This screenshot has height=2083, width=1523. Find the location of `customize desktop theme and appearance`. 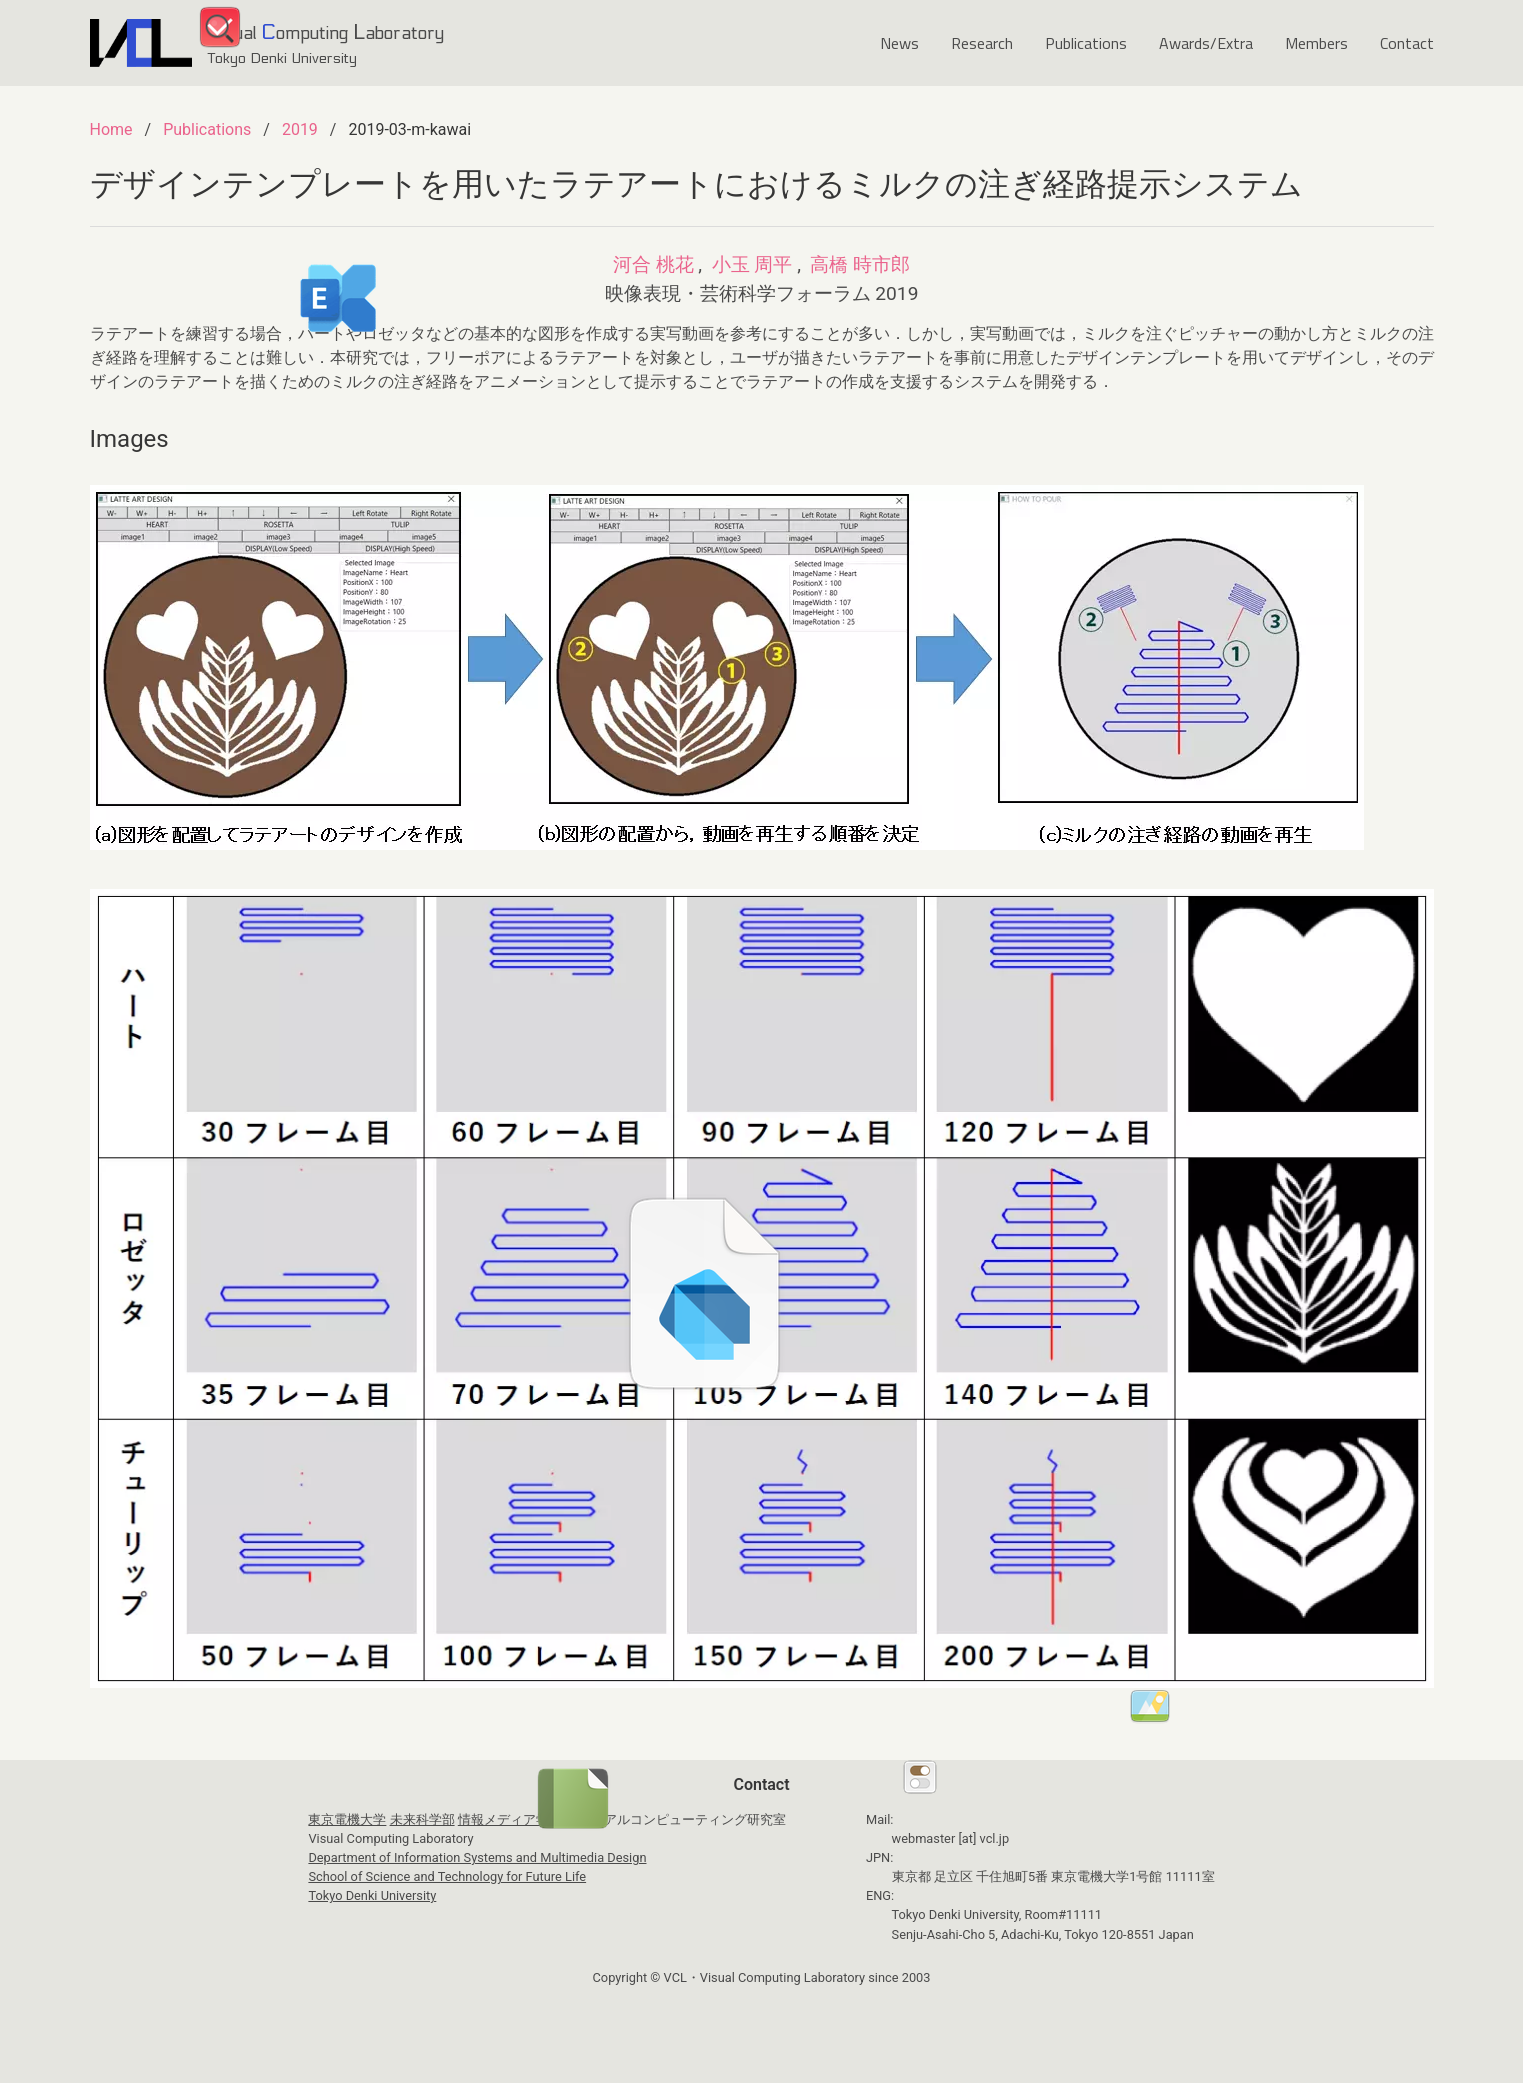

customize desktop theme and appearance is located at coordinates (573, 1796).